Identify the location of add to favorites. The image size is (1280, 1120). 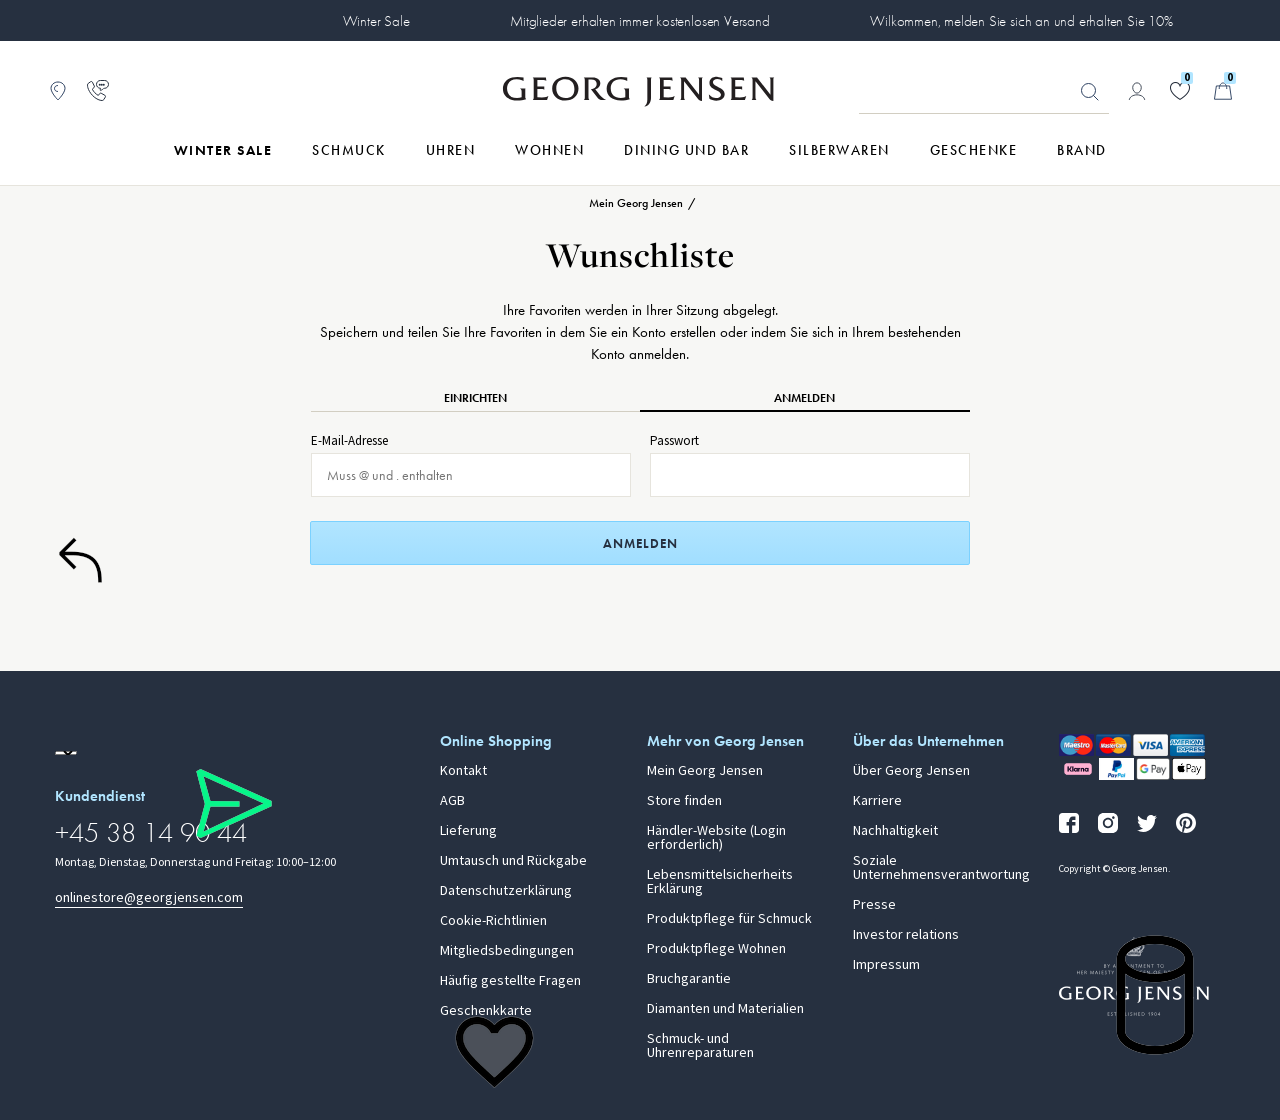
(494, 1051).